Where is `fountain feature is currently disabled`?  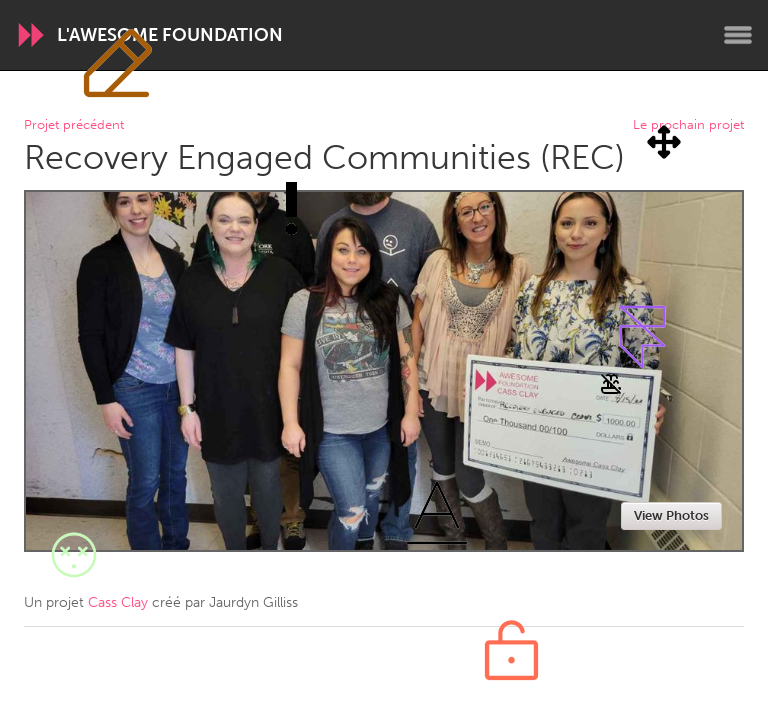
fountain feature is currently disabled is located at coordinates (611, 384).